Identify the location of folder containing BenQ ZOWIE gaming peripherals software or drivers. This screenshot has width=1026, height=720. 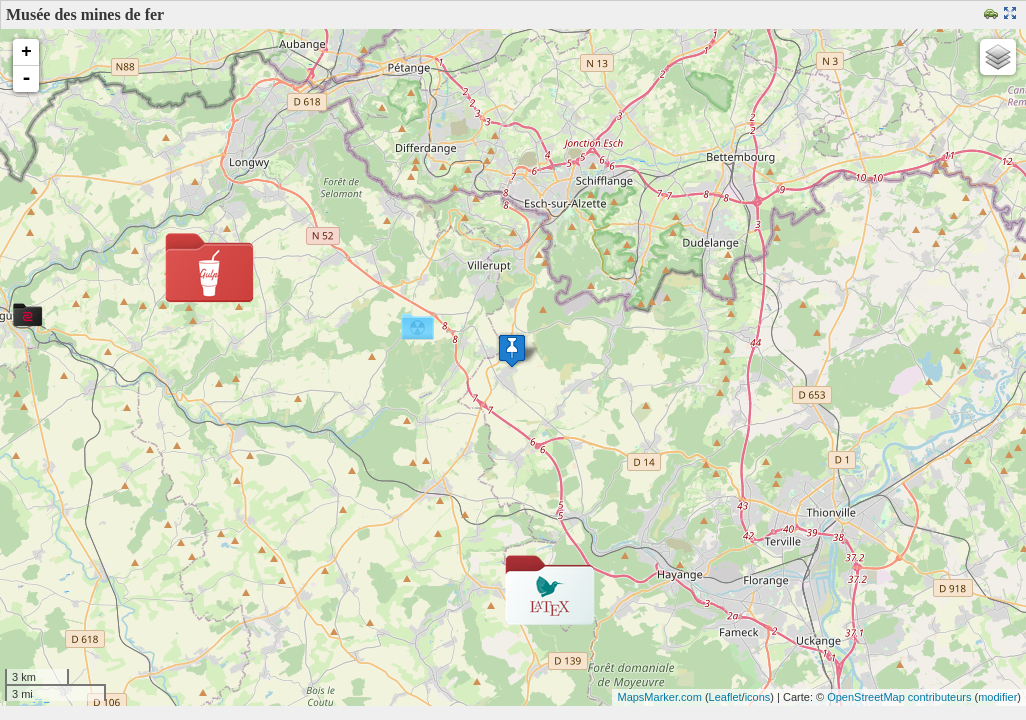
(27, 315).